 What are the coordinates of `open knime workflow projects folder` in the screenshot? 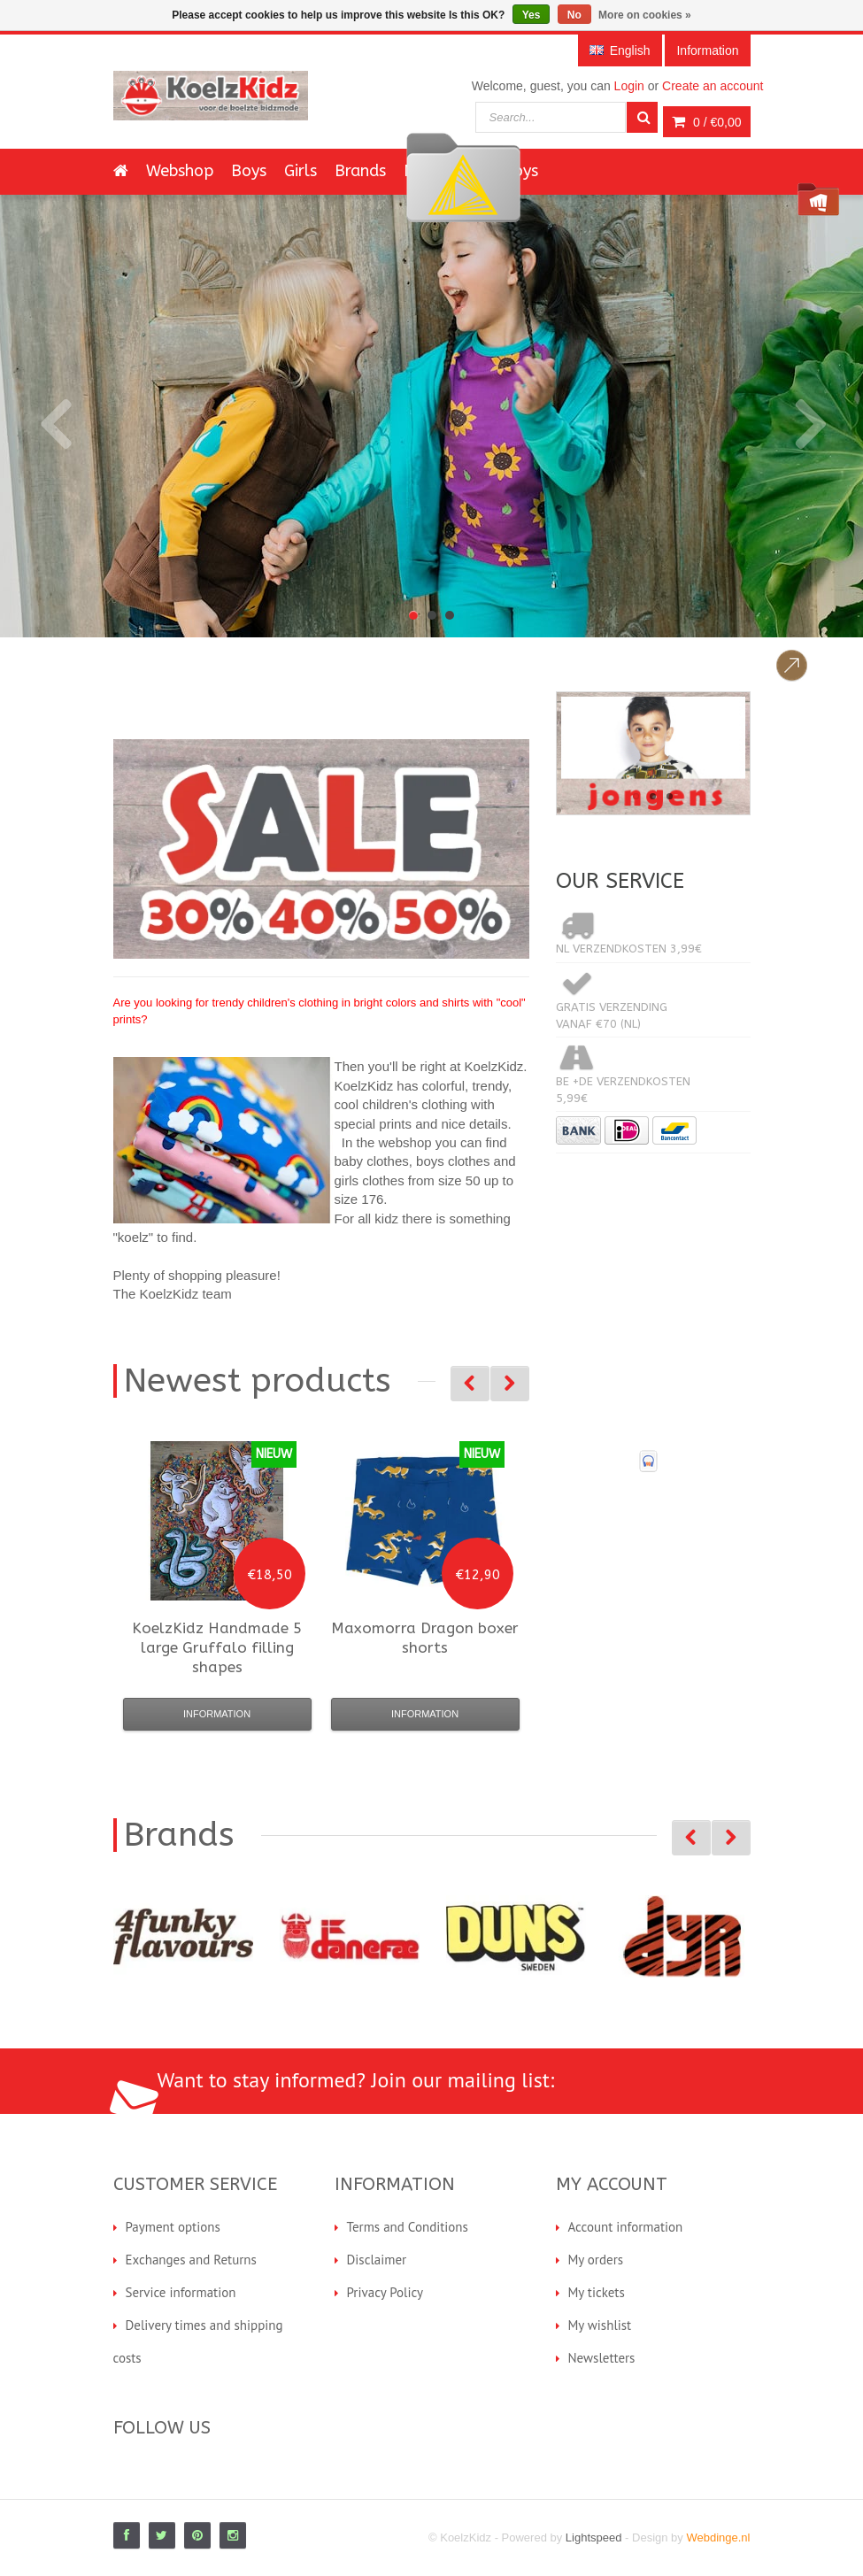 It's located at (463, 181).